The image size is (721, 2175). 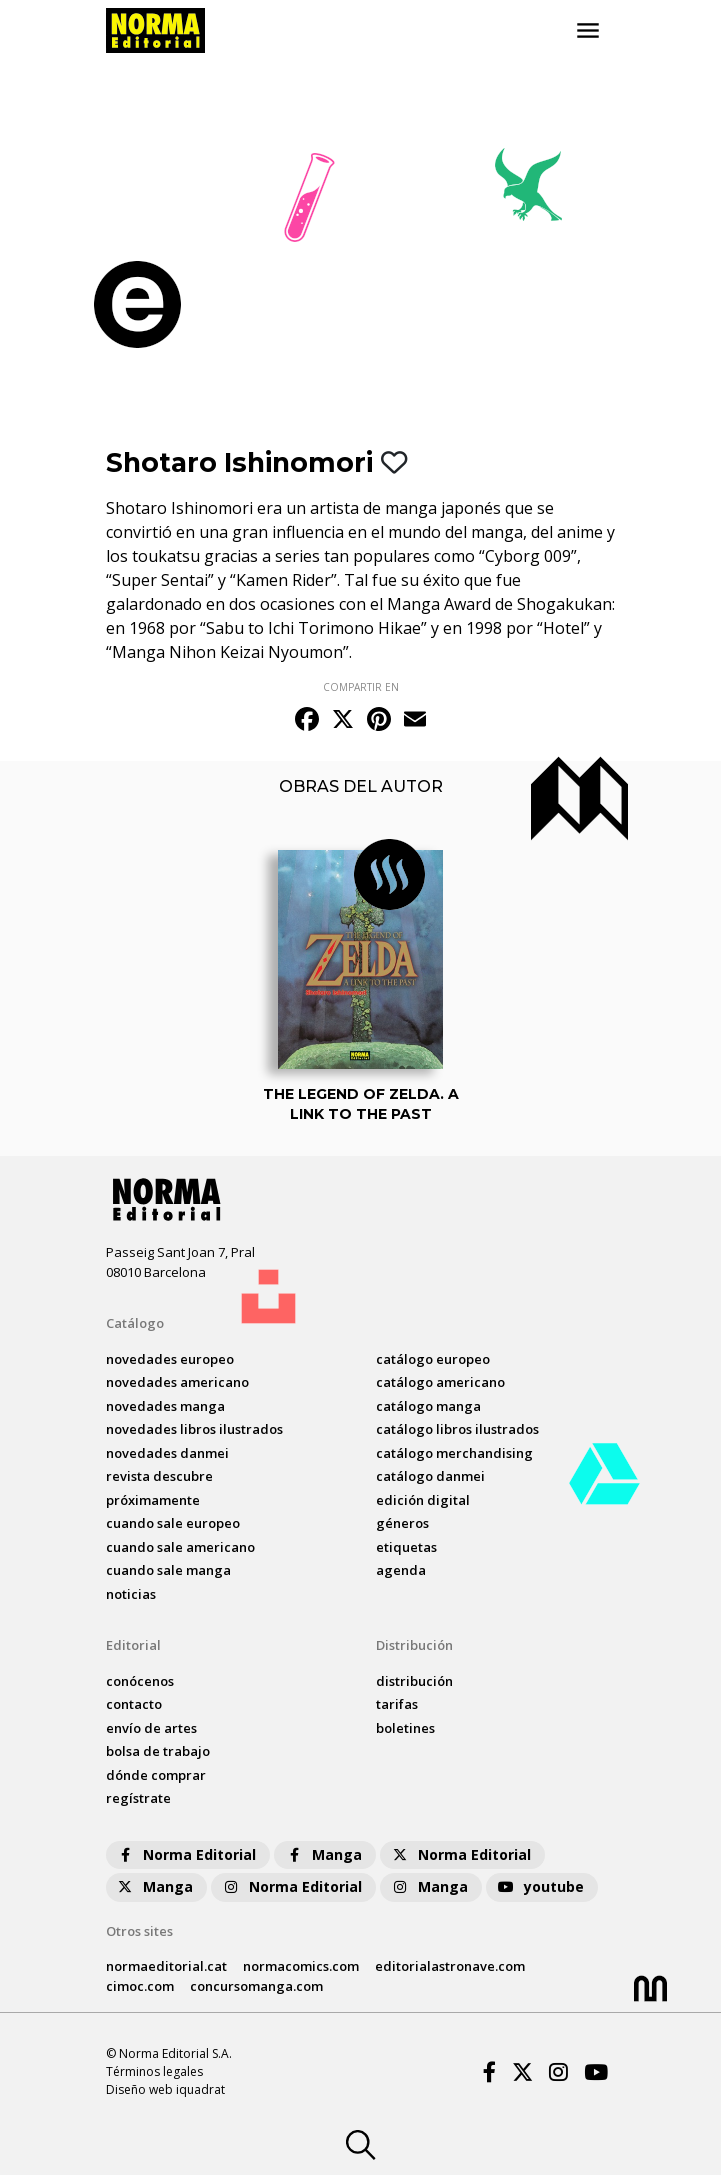 What do you see at coordinates (268, 1296) in the screenshot?
I see `open Unsplash to browse stock photos` at bounding box center [268, 1296].